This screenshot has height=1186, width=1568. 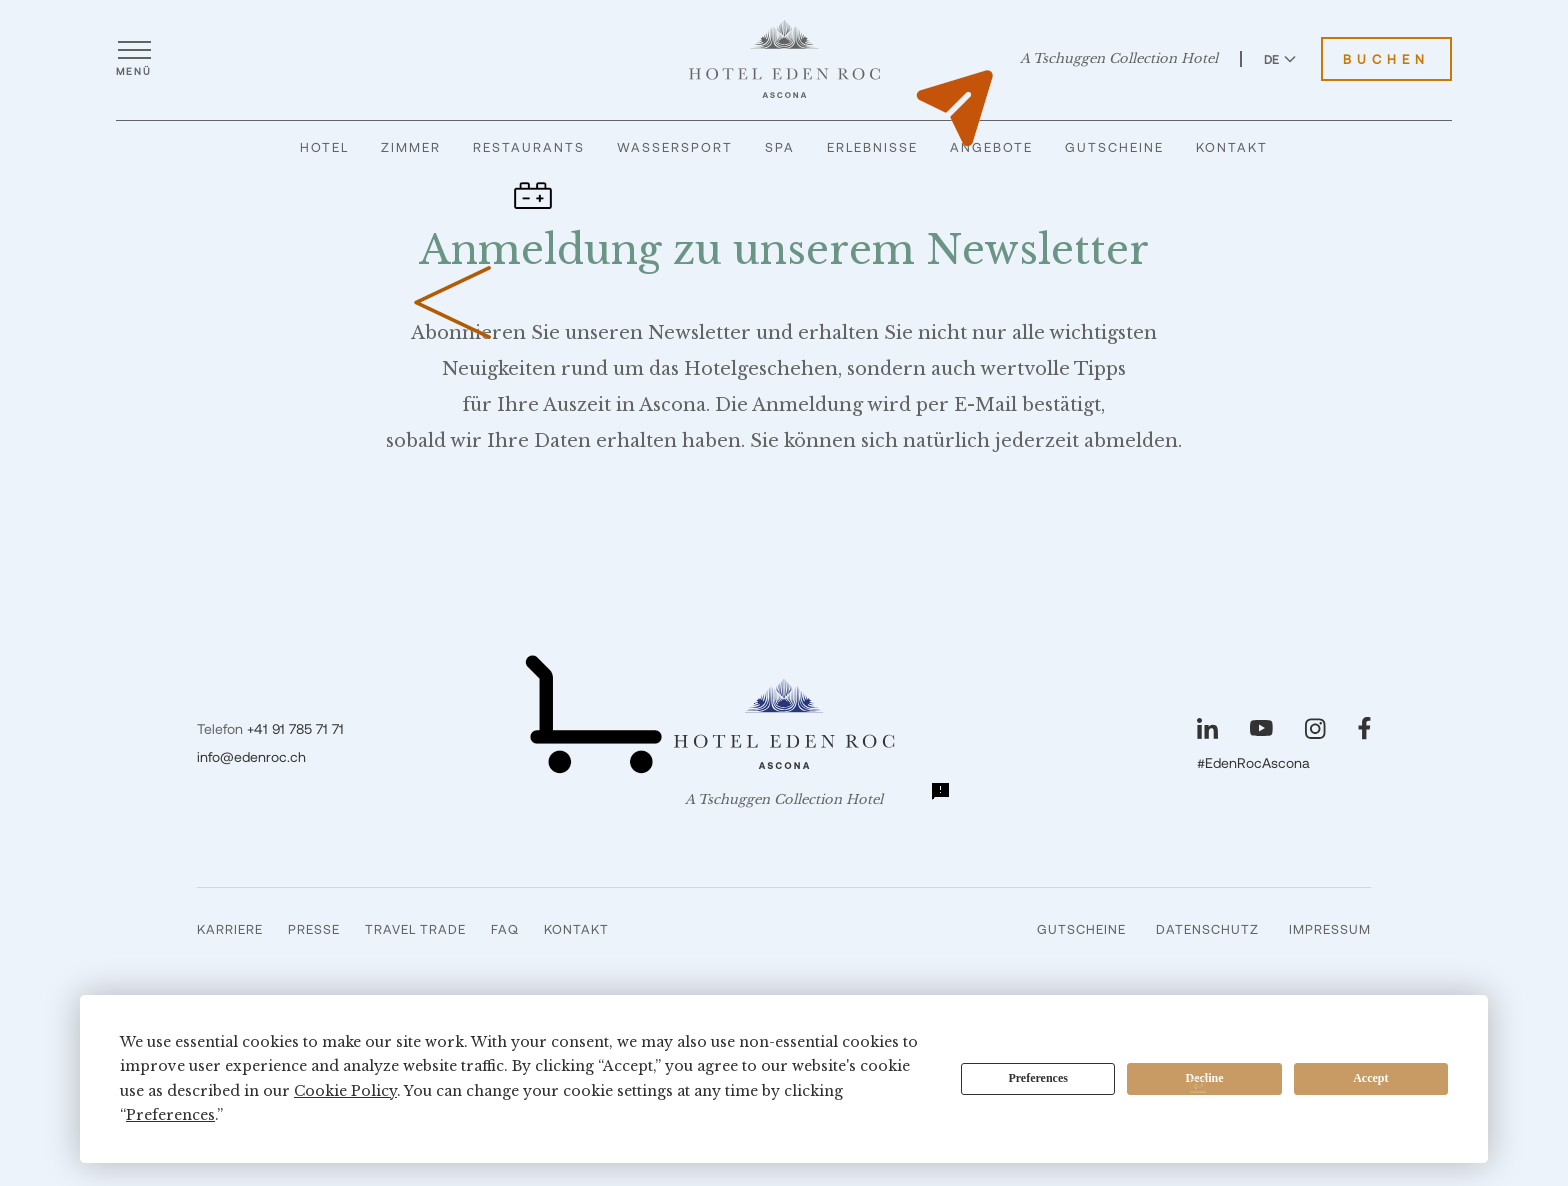 What do you see at coordinates (1198, 1086) in the screenshot?
I see `press enter or return key` at bounding box center [1198, 1086].